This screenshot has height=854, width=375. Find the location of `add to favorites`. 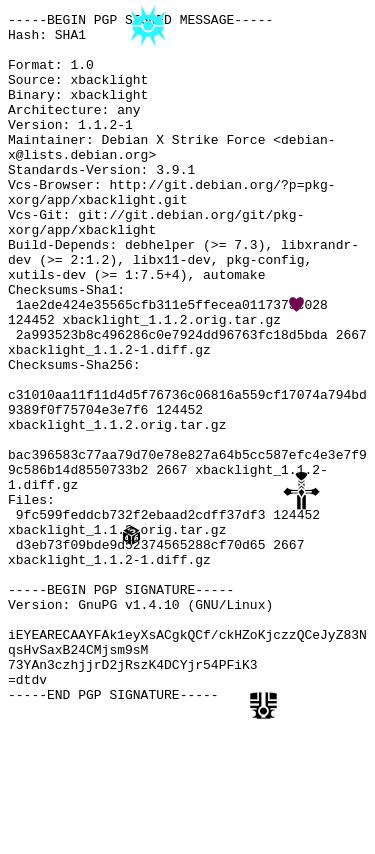

add to favorites is located at coordinates (296, 304).